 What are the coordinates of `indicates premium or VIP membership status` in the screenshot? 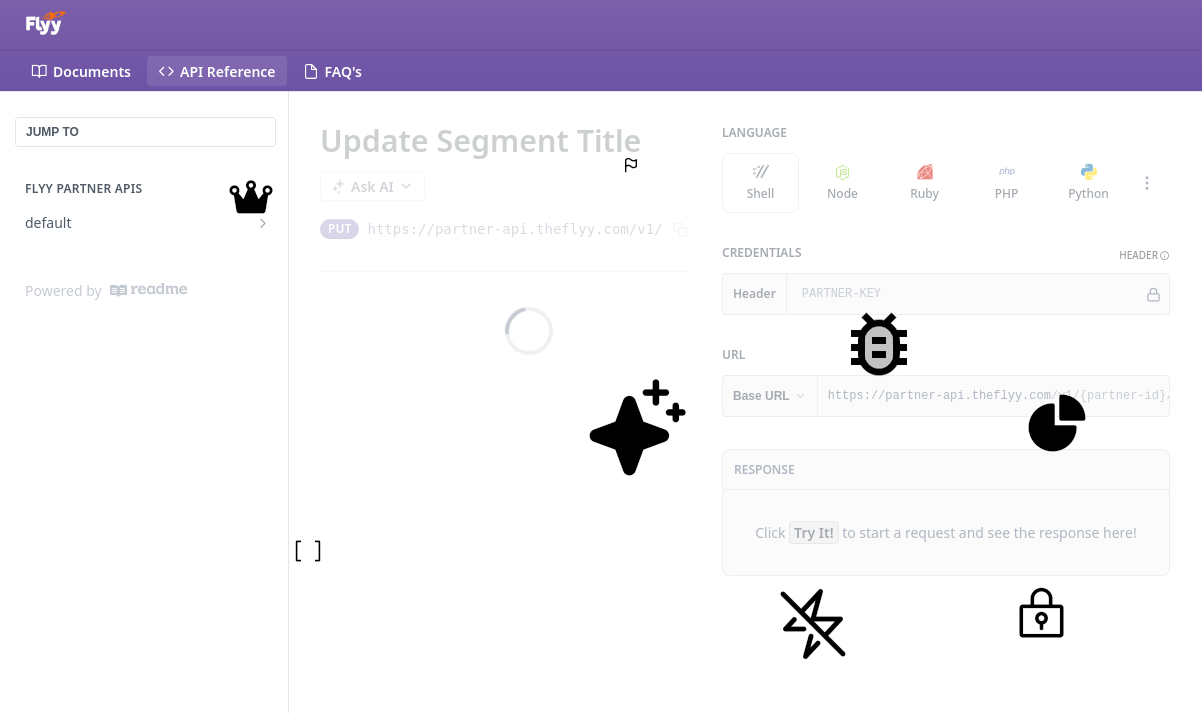 It's located at (251, 199).